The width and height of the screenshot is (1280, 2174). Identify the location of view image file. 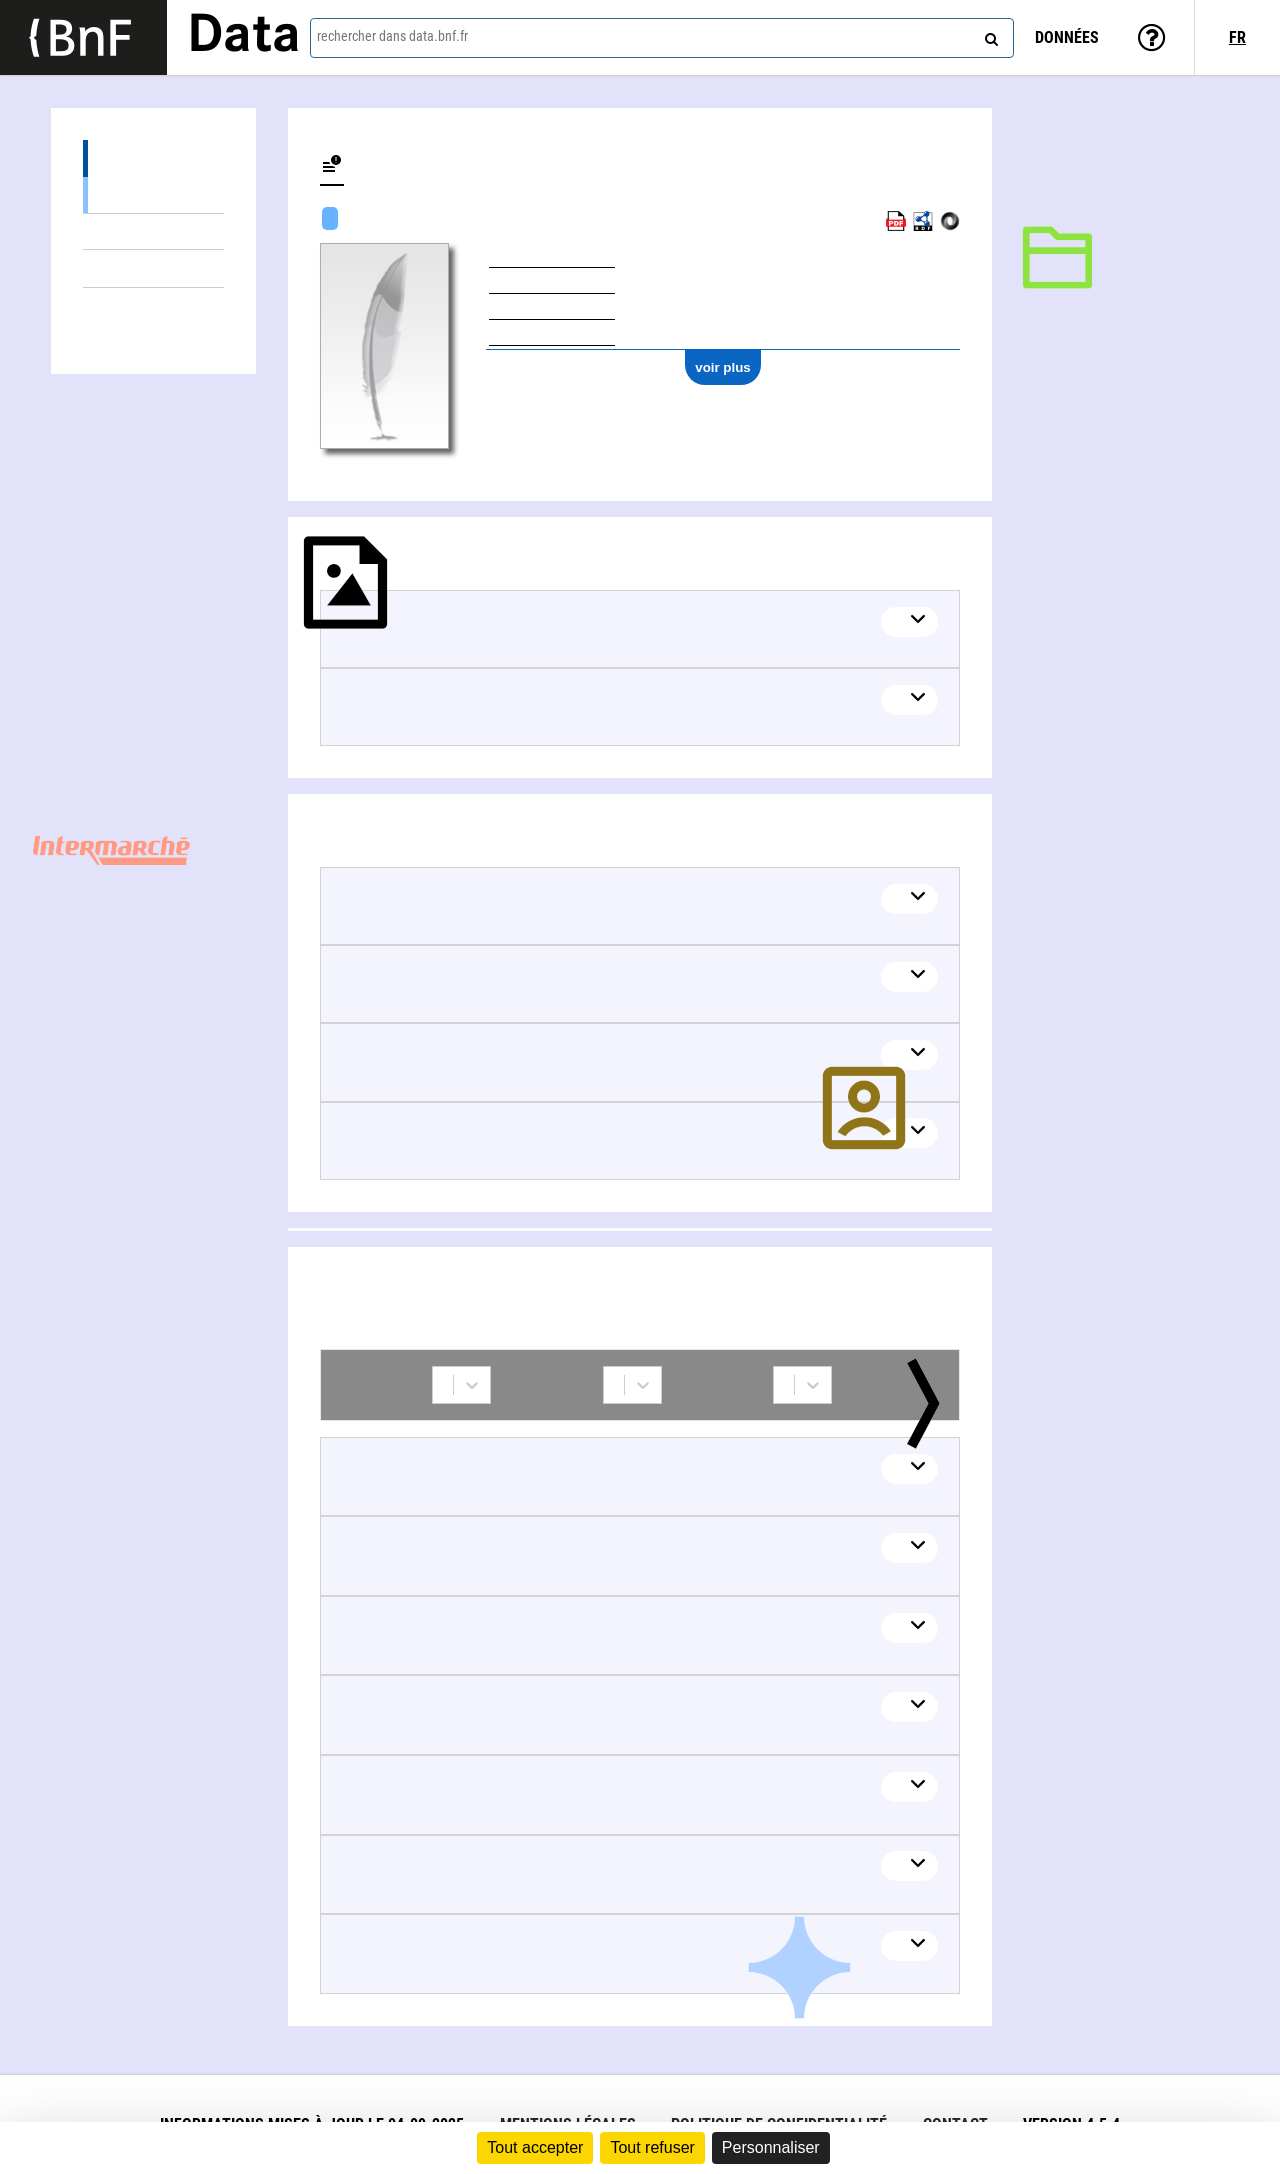
(345, 582).